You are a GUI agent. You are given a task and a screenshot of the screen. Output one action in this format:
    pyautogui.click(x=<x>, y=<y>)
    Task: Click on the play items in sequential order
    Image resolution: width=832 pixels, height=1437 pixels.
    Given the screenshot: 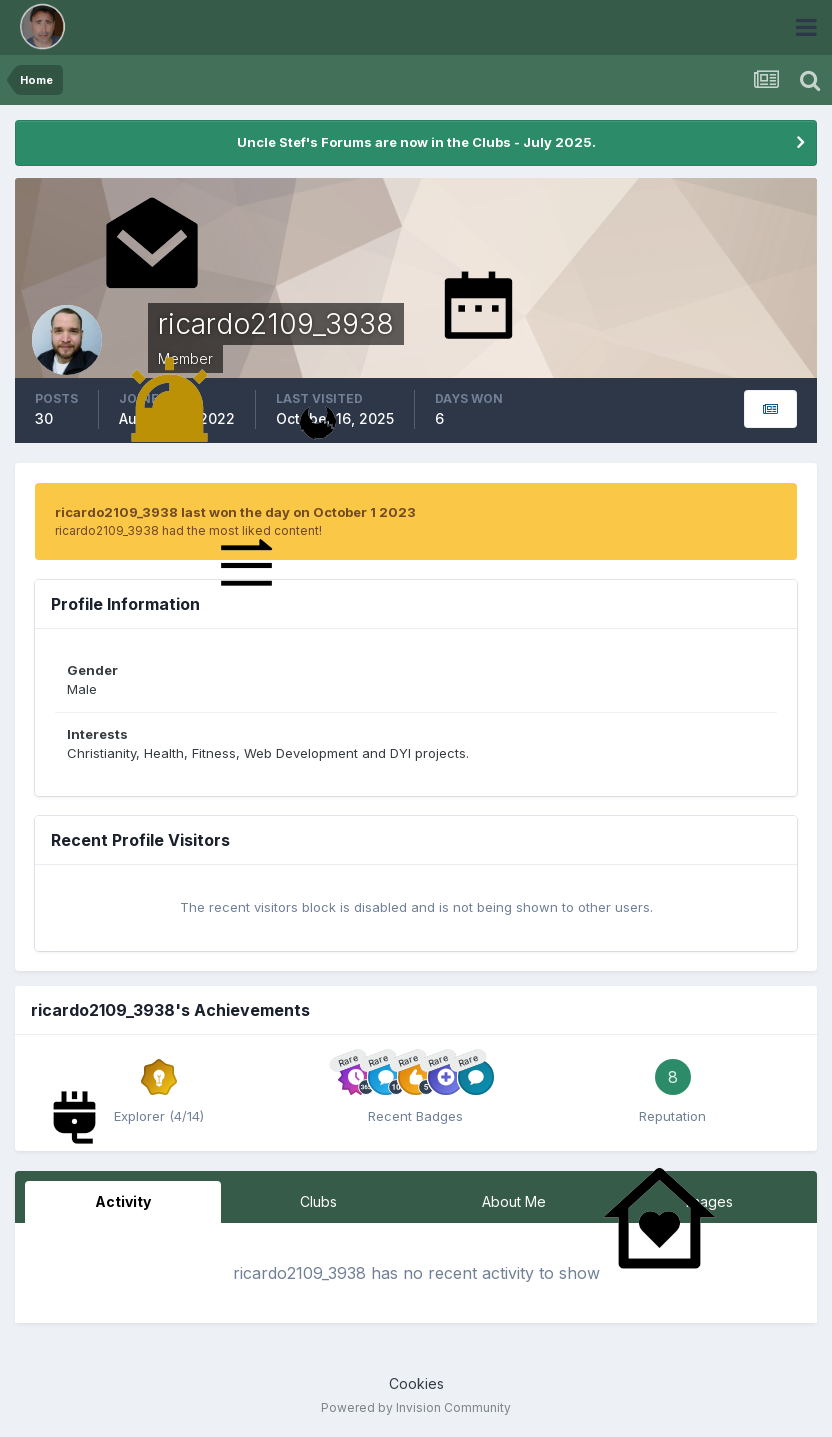 What is the action you would take?
    pyautogui.click(x=246, y=565)
    